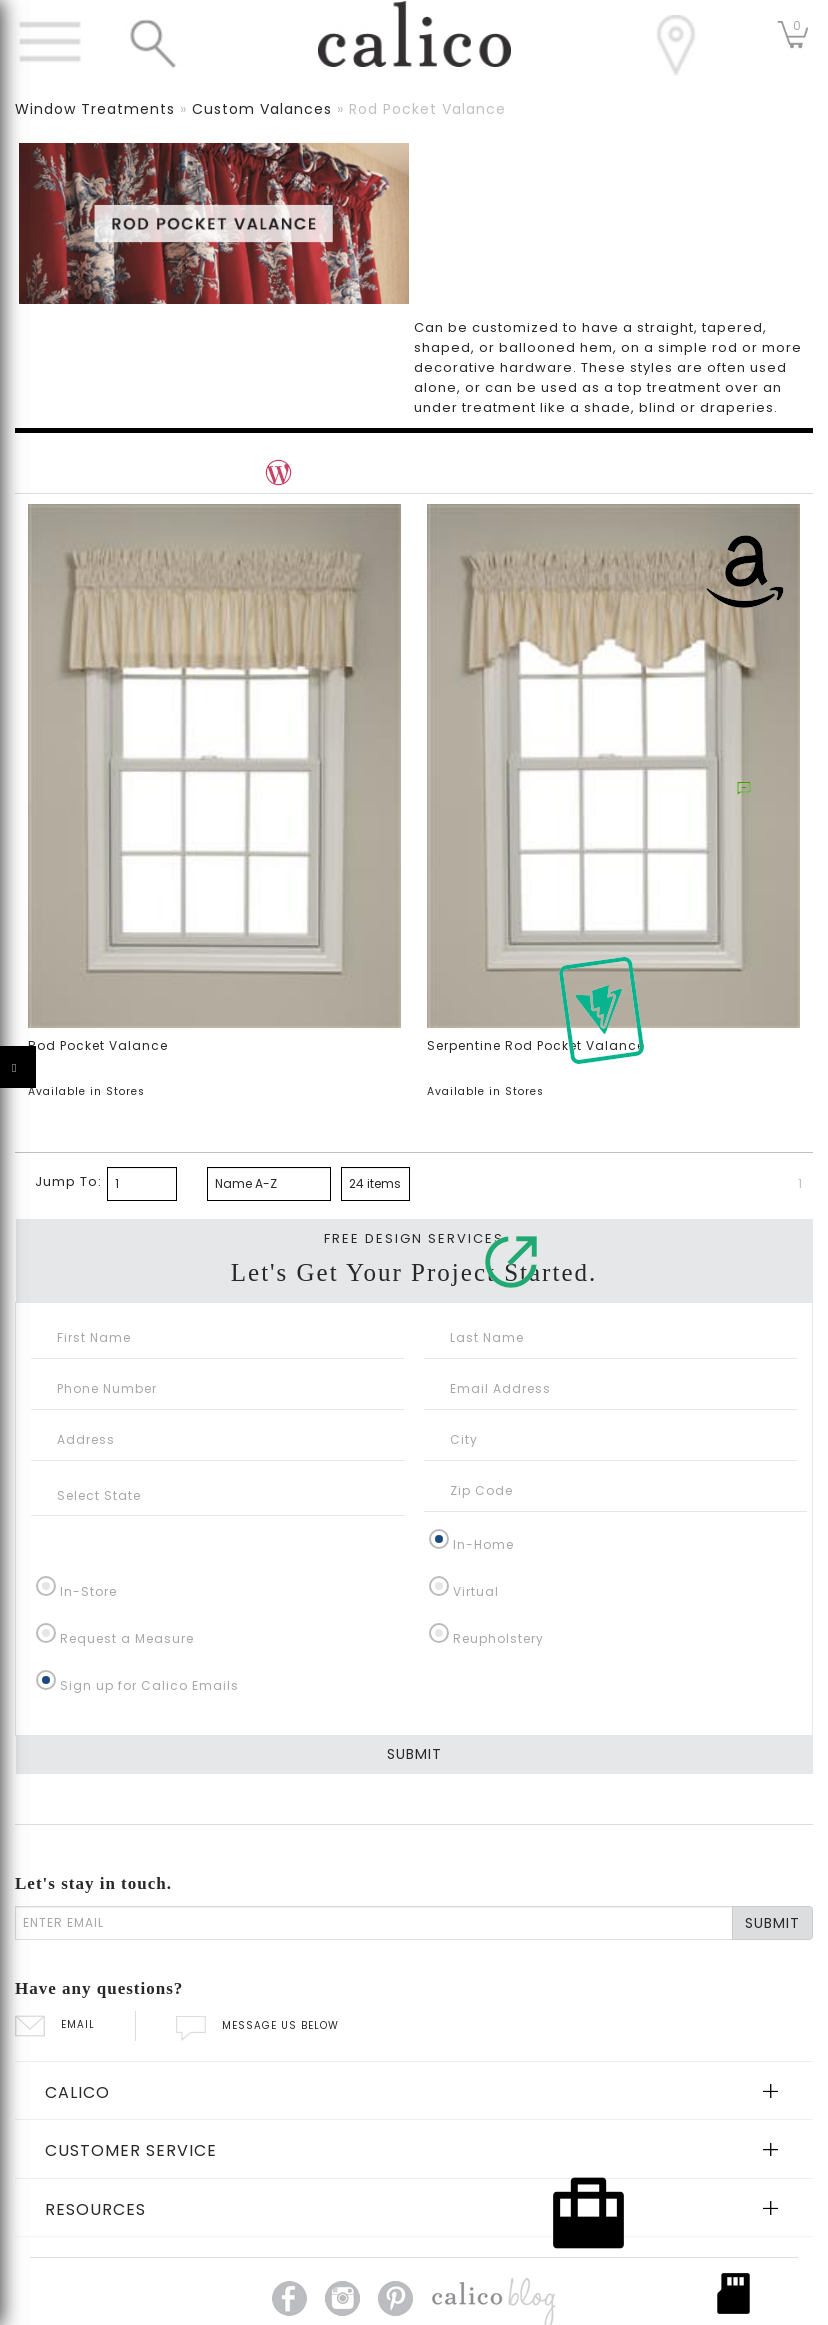 Image resolution: width=828 pixels, height=2325 pixels. What do you see at coordinates (744, 788) in the screenshot?
I see `open messaging or chat` at bounding box center [744, 788].